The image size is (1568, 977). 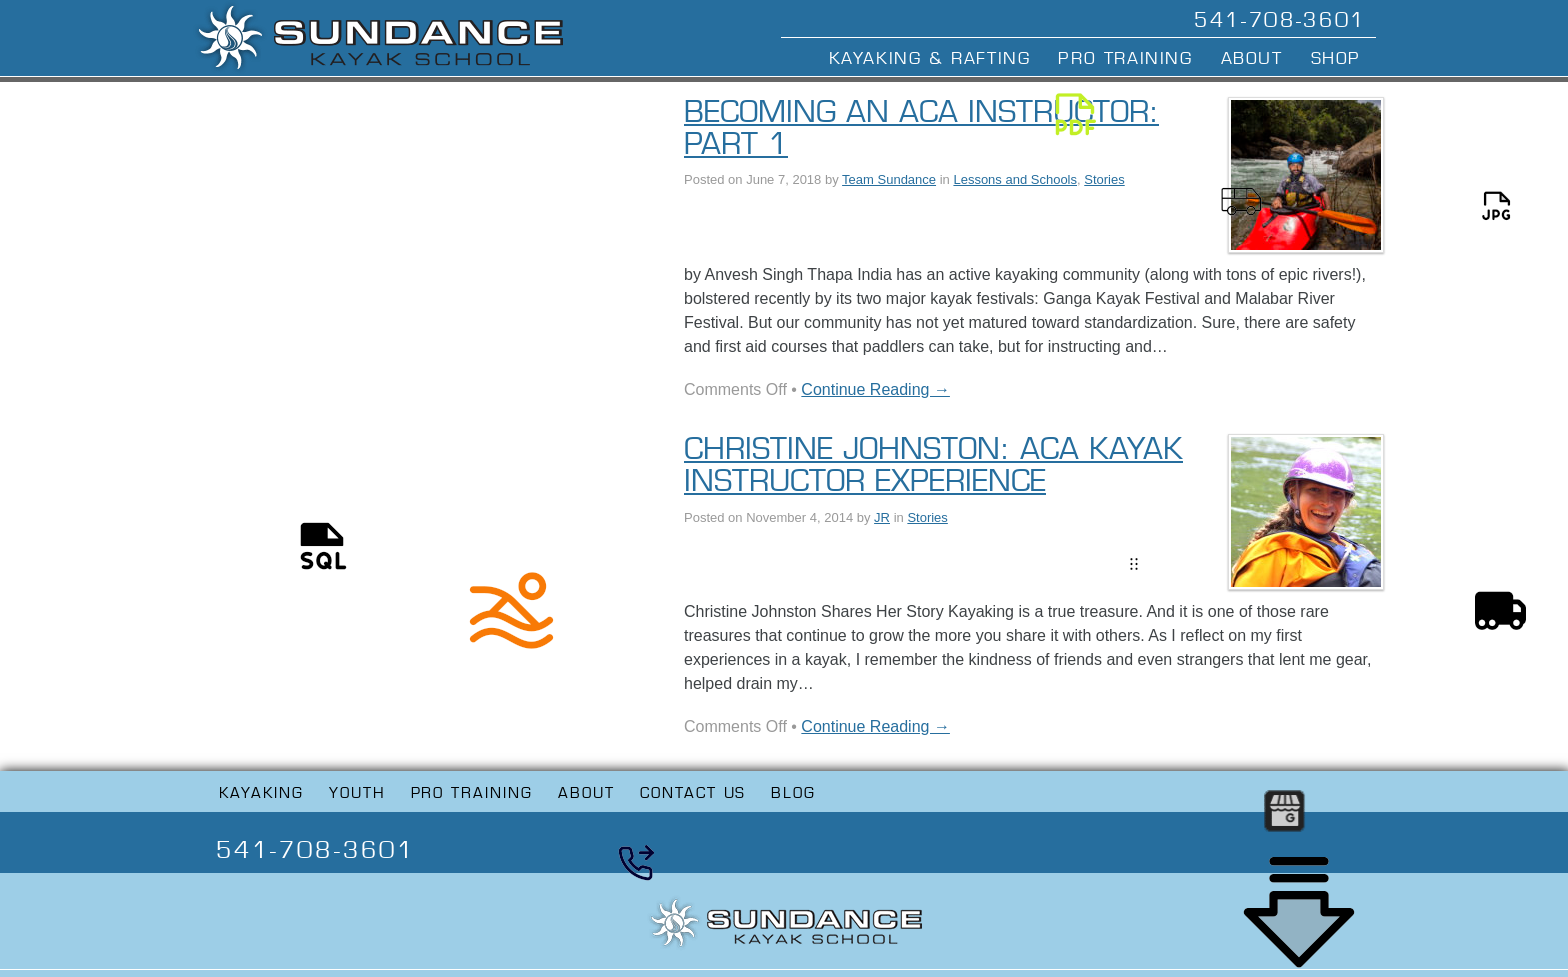 I want to click on track delivery or shipping status, so click(x=1240, y=201).